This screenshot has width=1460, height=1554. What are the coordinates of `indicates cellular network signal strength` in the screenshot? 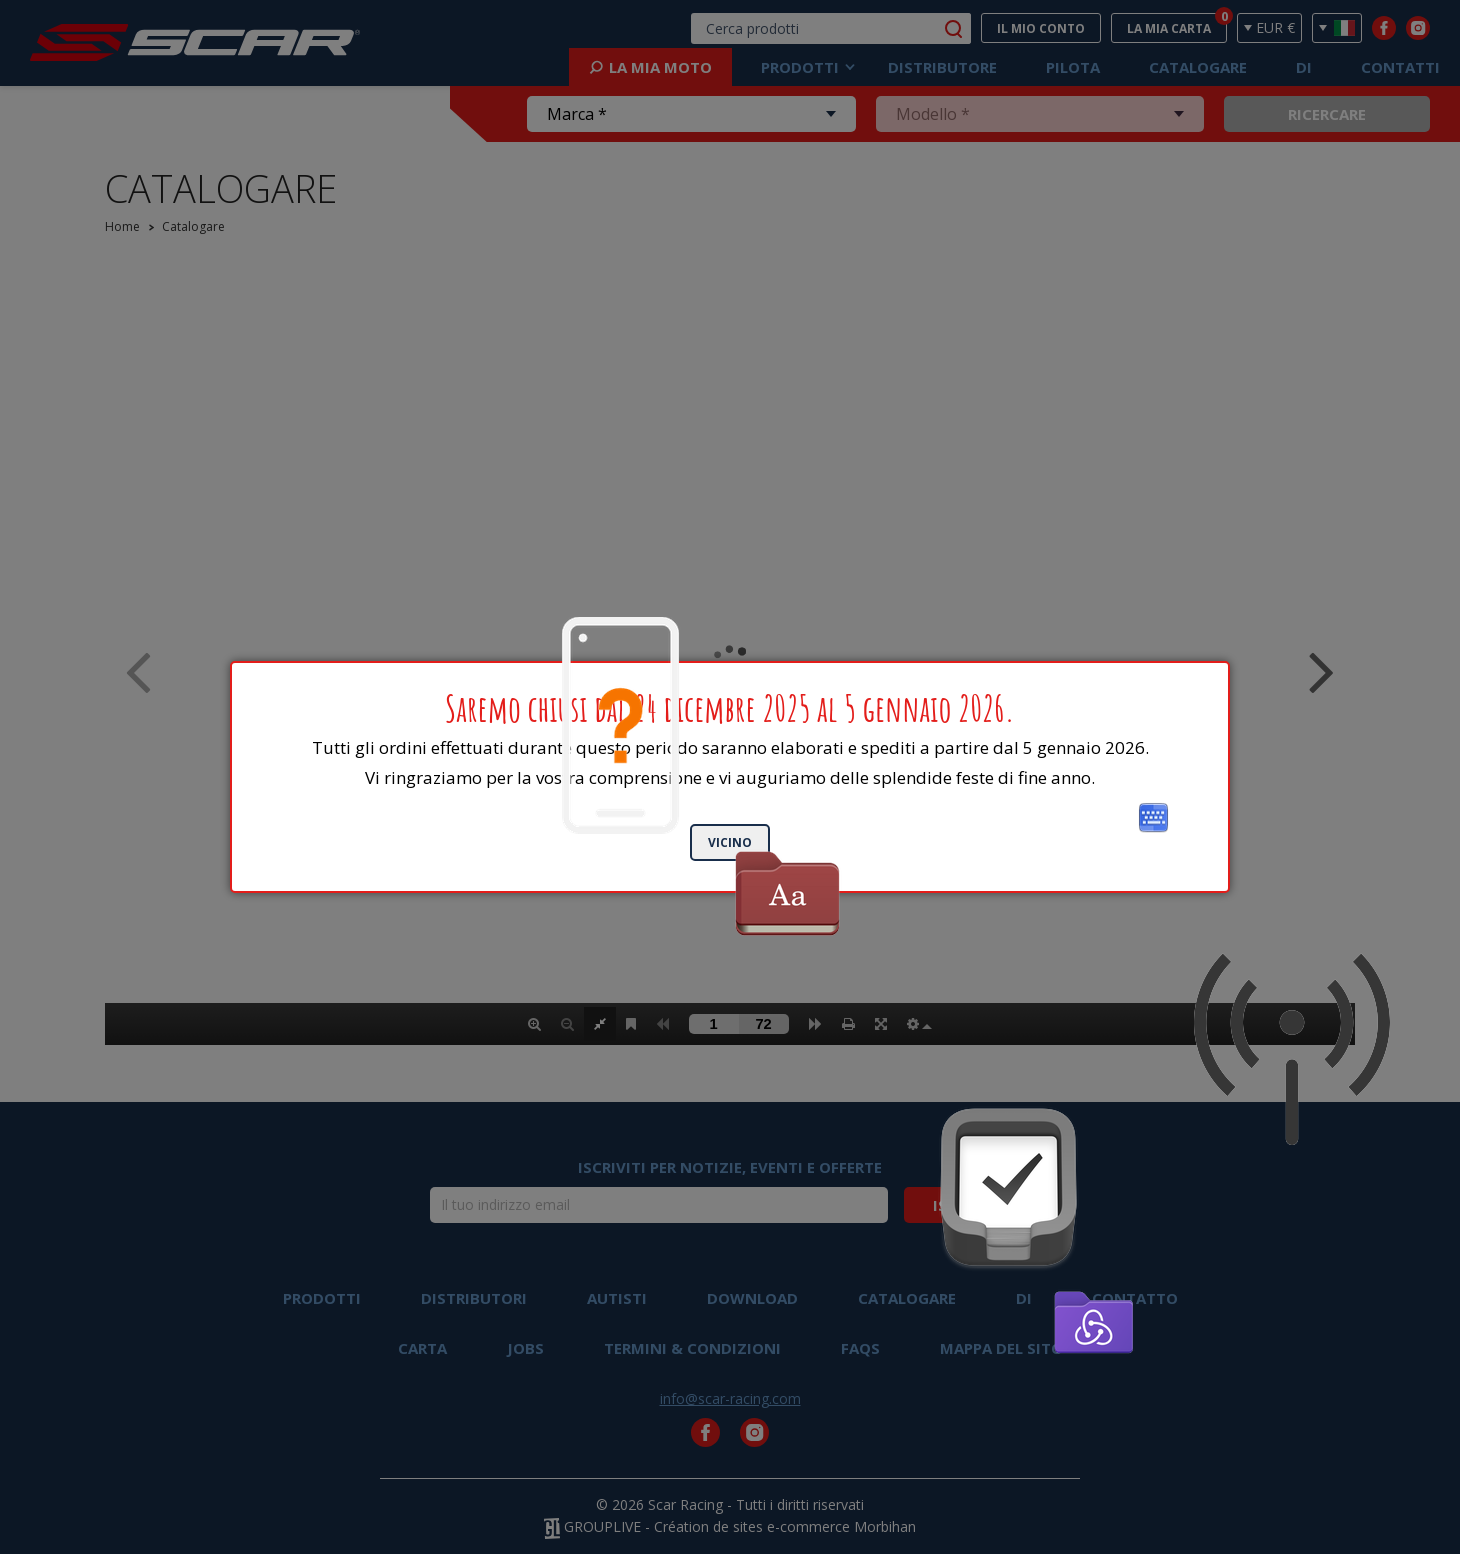 It's located at (1292, 1047).